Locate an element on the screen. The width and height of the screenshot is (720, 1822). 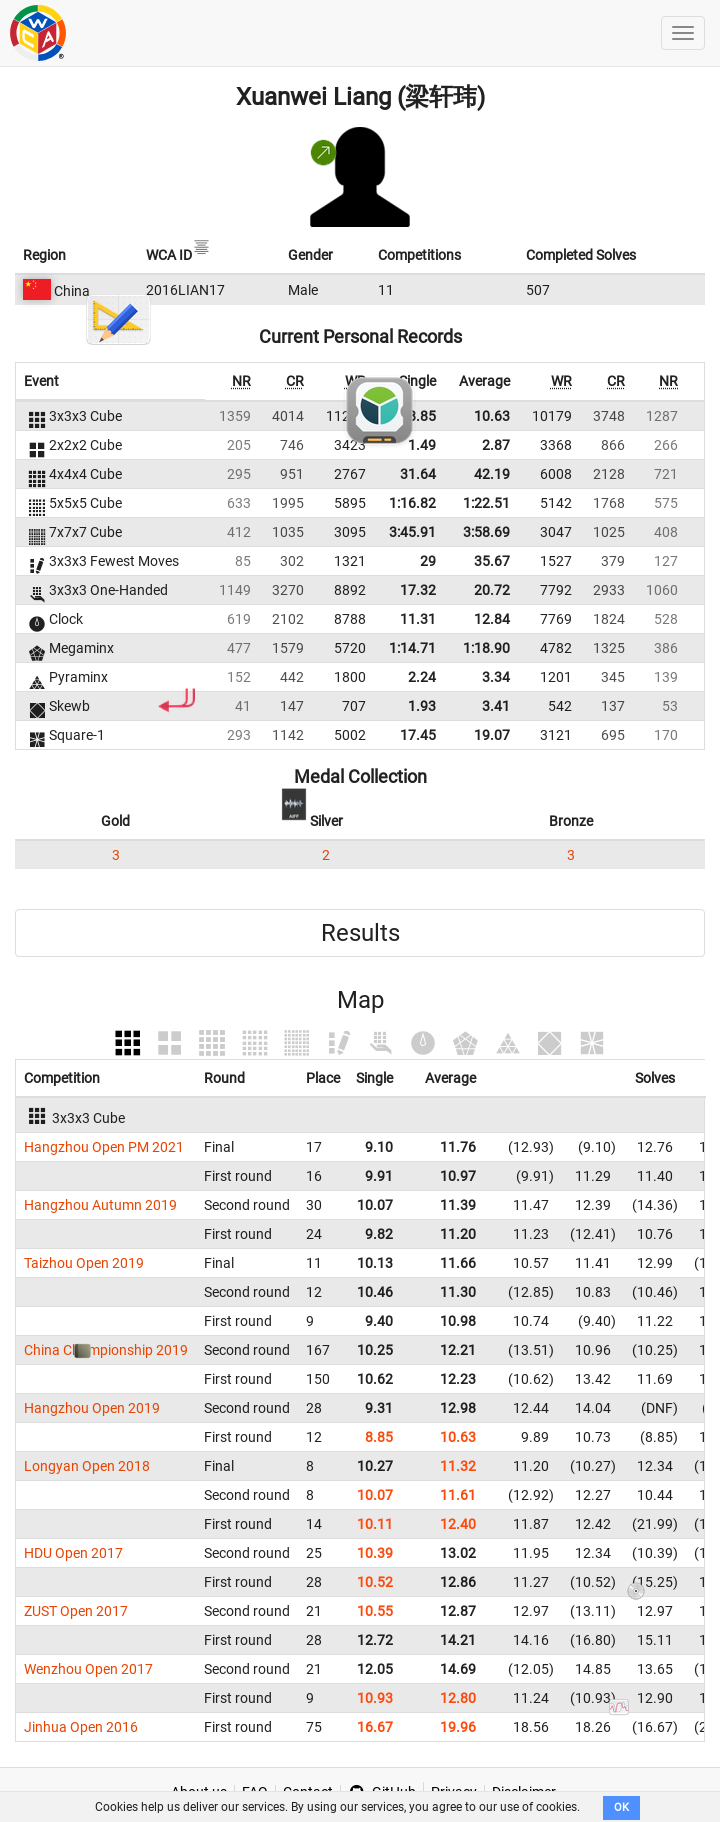
center align text is located at coordinates (201, 247).